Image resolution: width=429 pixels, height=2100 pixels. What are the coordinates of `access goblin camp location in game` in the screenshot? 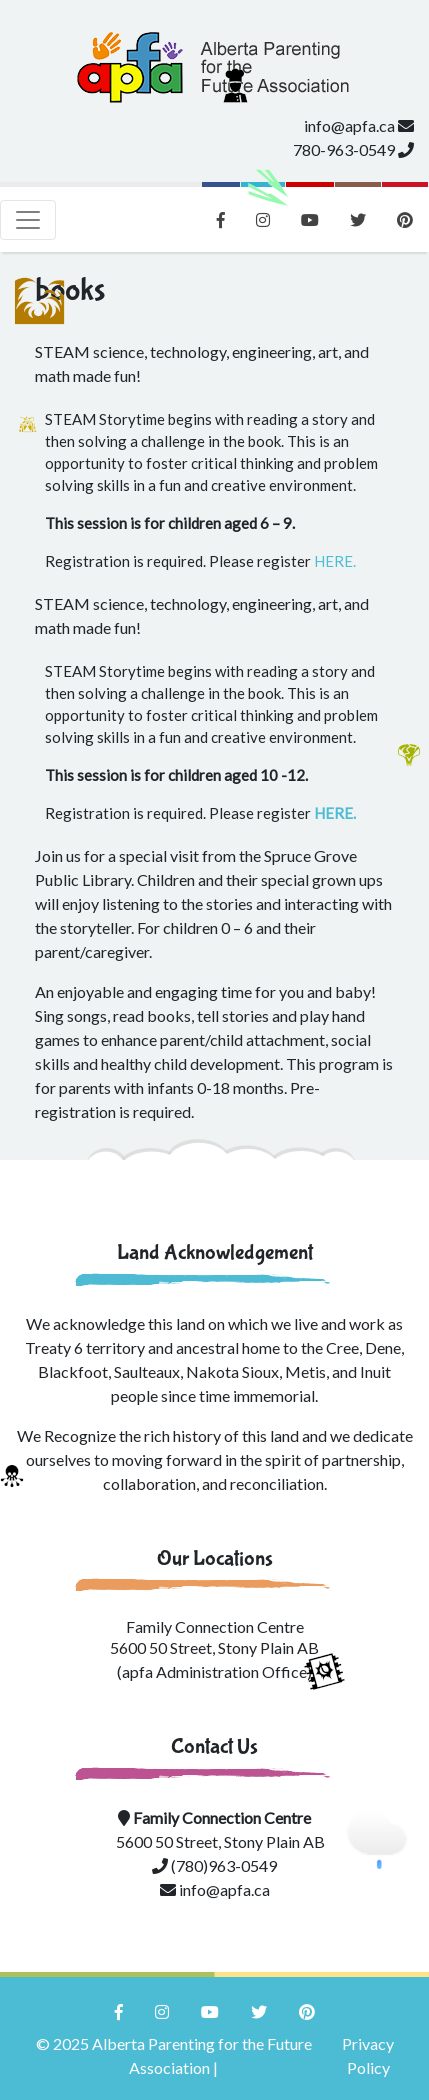 It's located at (27, 423).